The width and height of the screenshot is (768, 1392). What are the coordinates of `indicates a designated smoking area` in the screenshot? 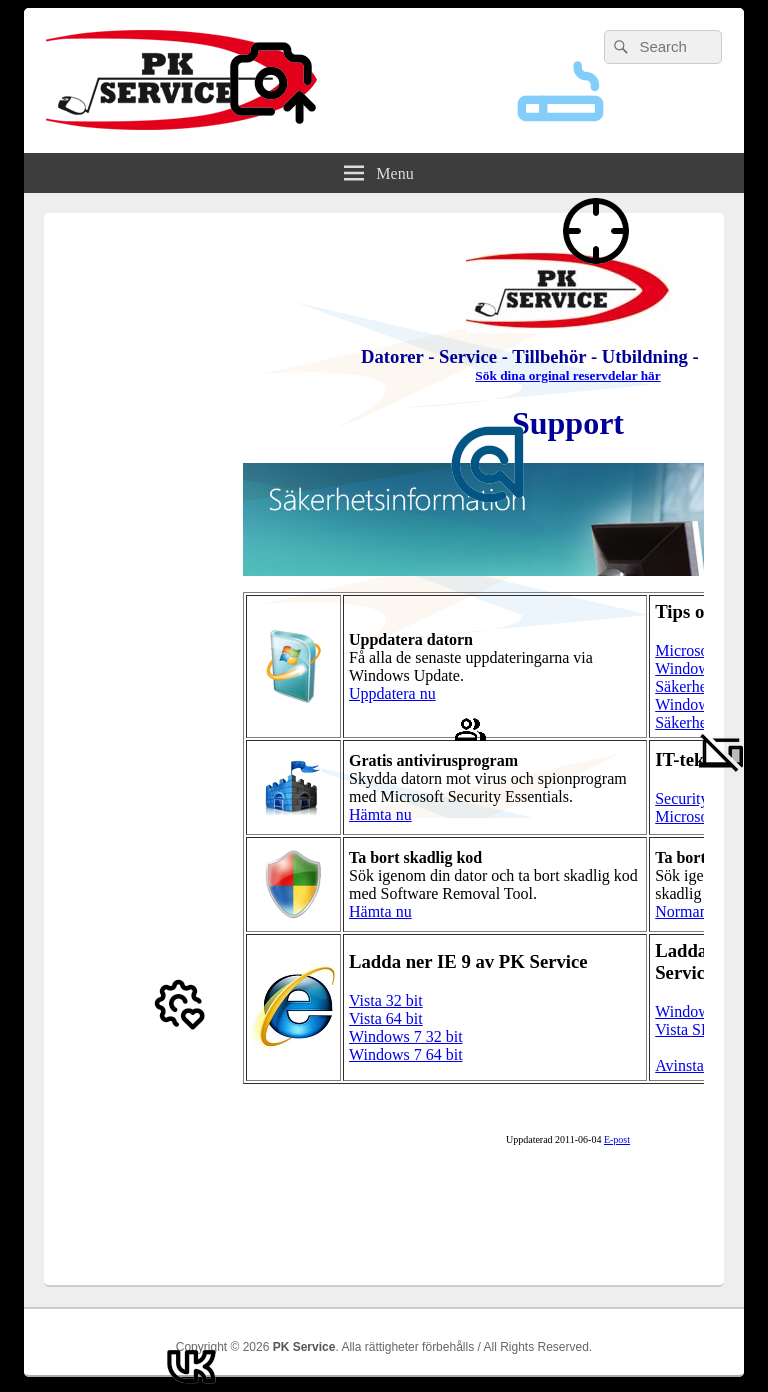 It's located at (560, 95).